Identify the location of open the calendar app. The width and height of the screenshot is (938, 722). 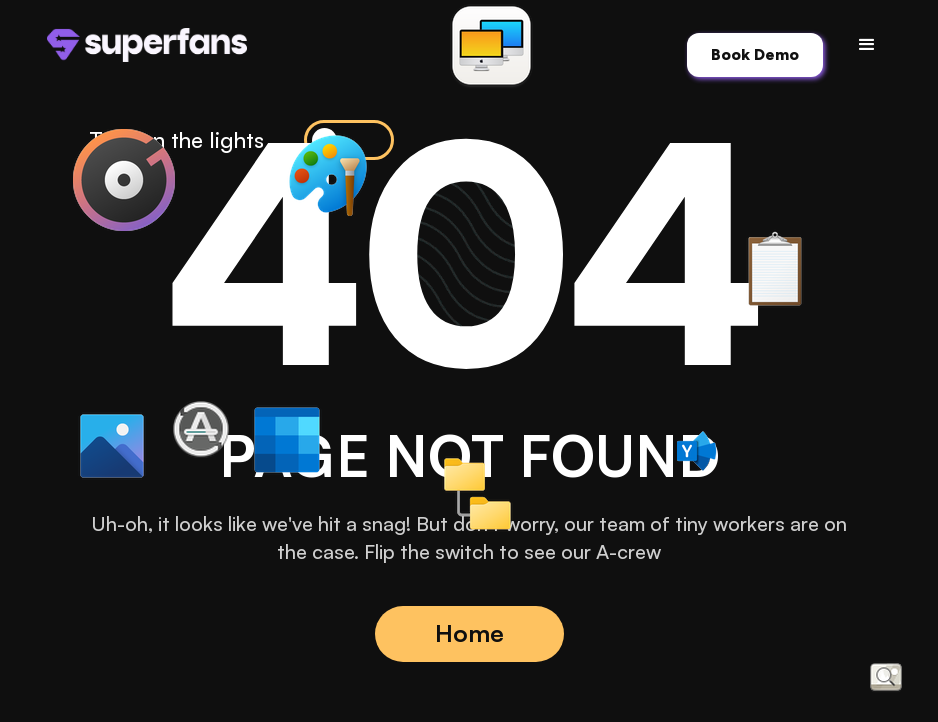
(287, 440).